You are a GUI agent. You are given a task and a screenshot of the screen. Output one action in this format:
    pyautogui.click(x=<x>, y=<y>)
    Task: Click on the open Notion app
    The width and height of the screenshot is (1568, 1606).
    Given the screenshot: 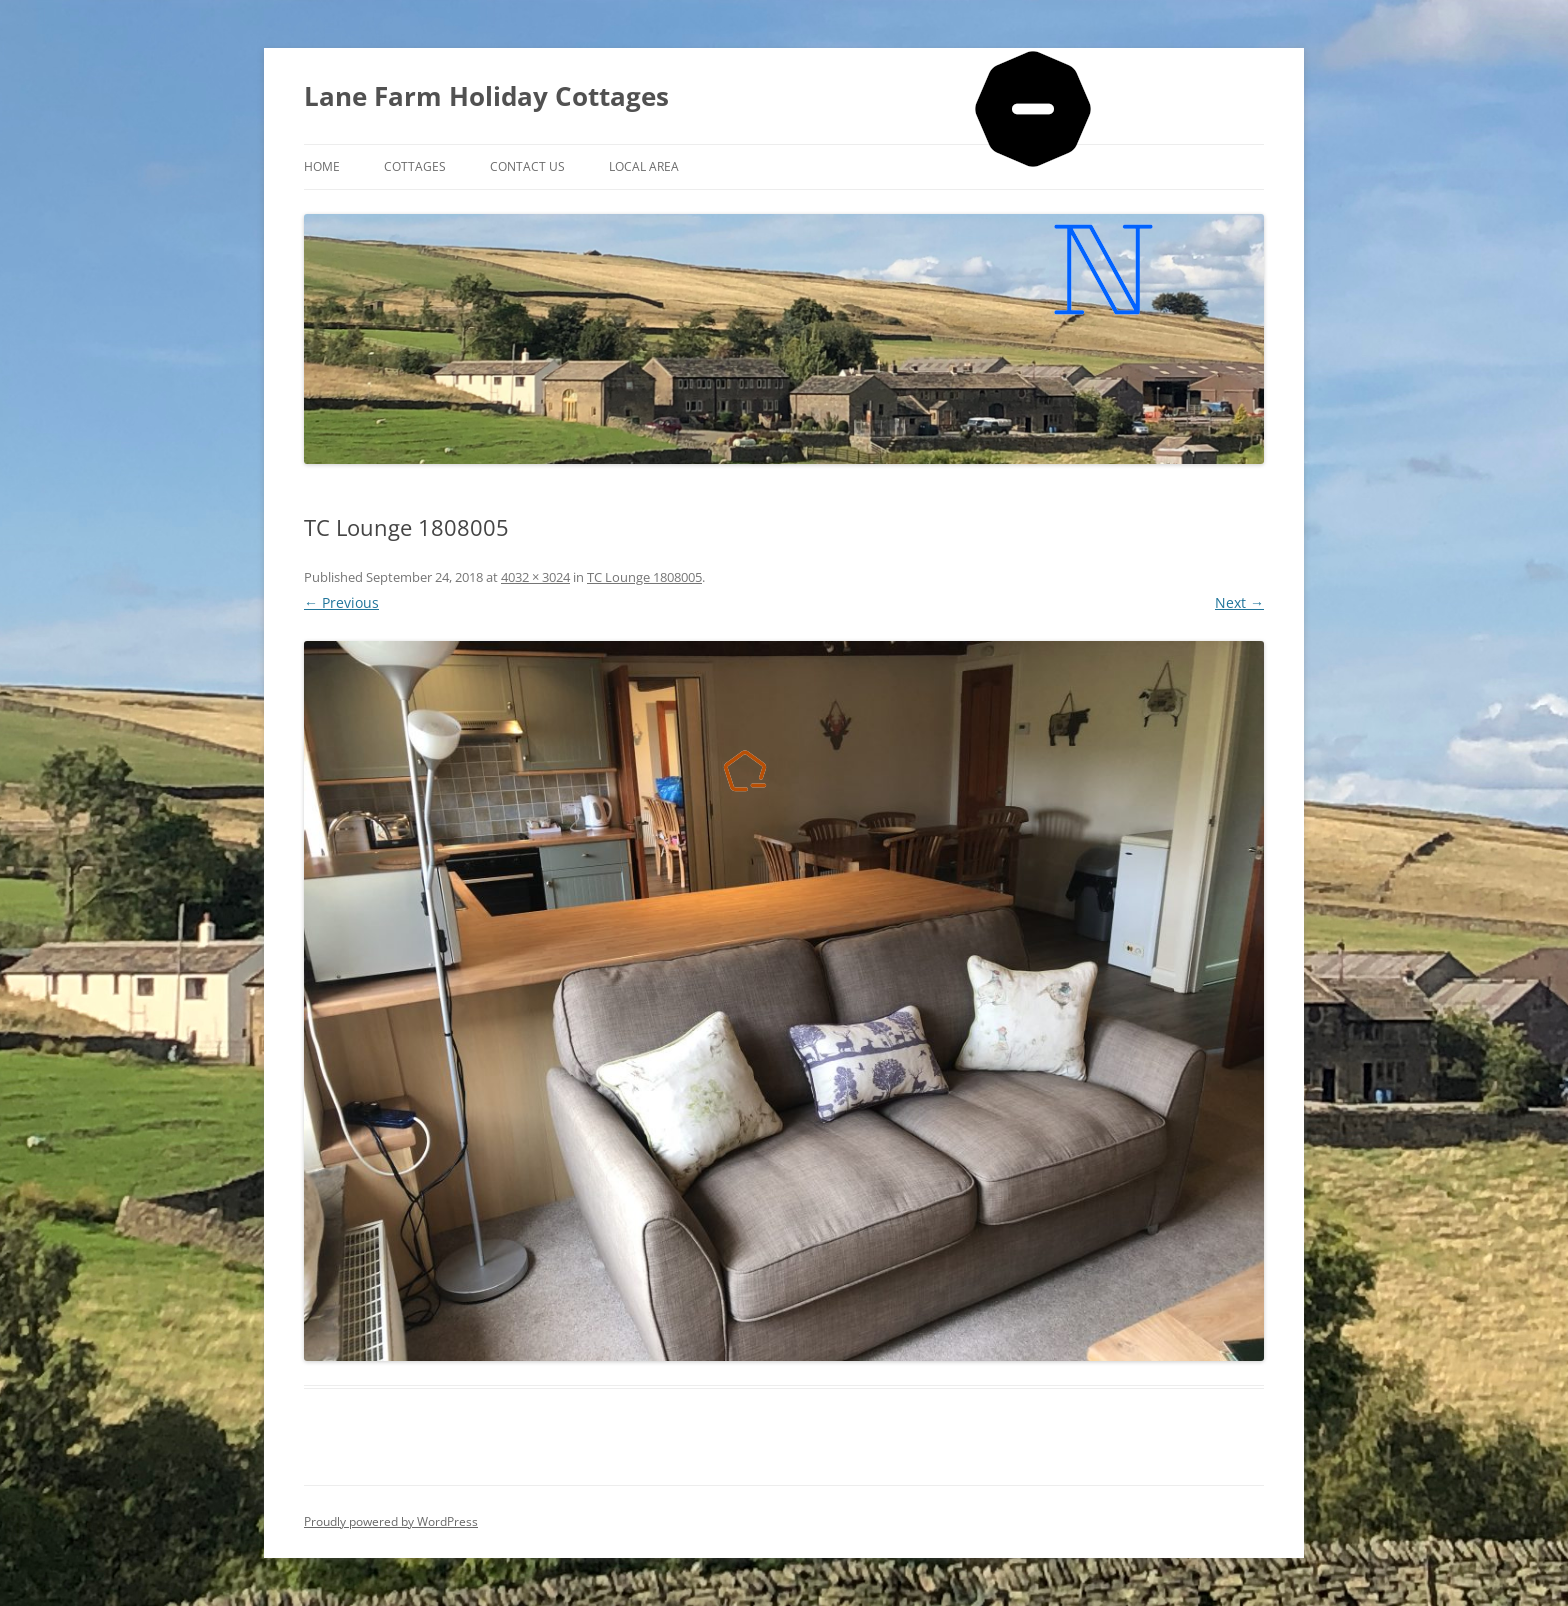 What is the action you would take?
    pyautogui.click(x=1103, y=269)
    